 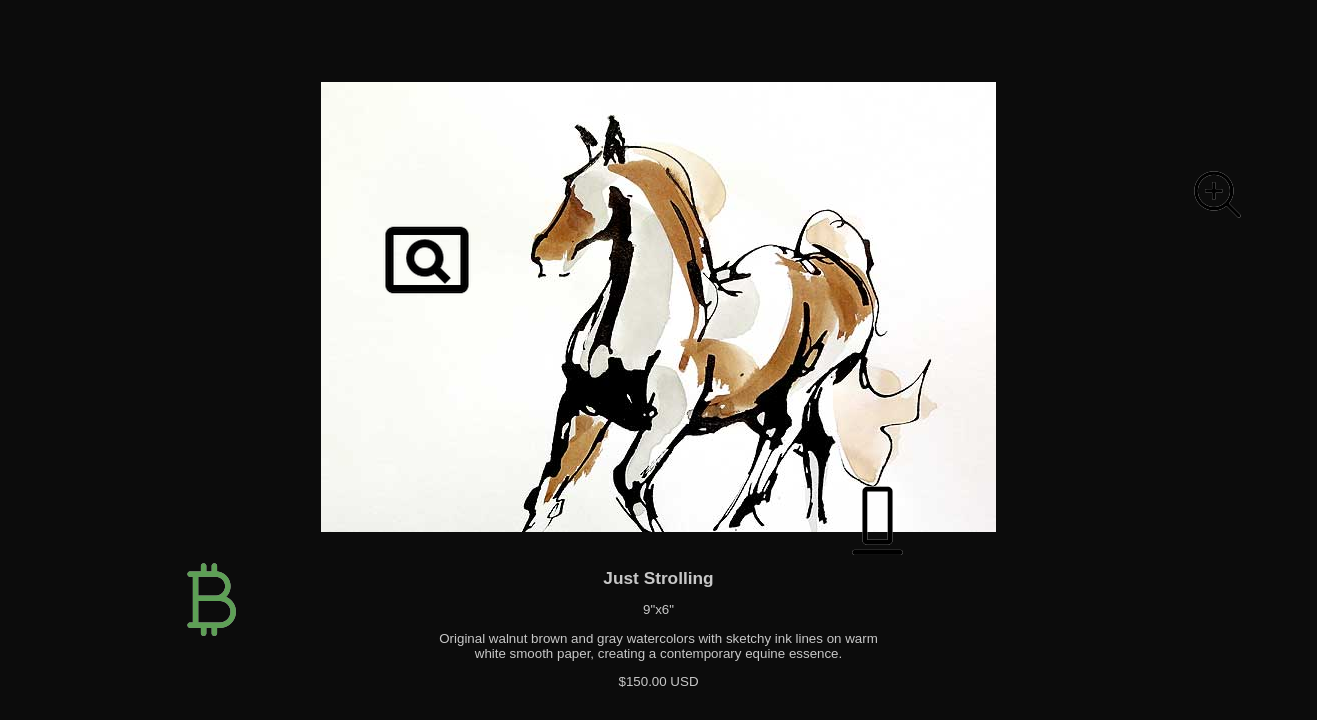 I want to click on zoom in on content, so click(x=1217, y=194).